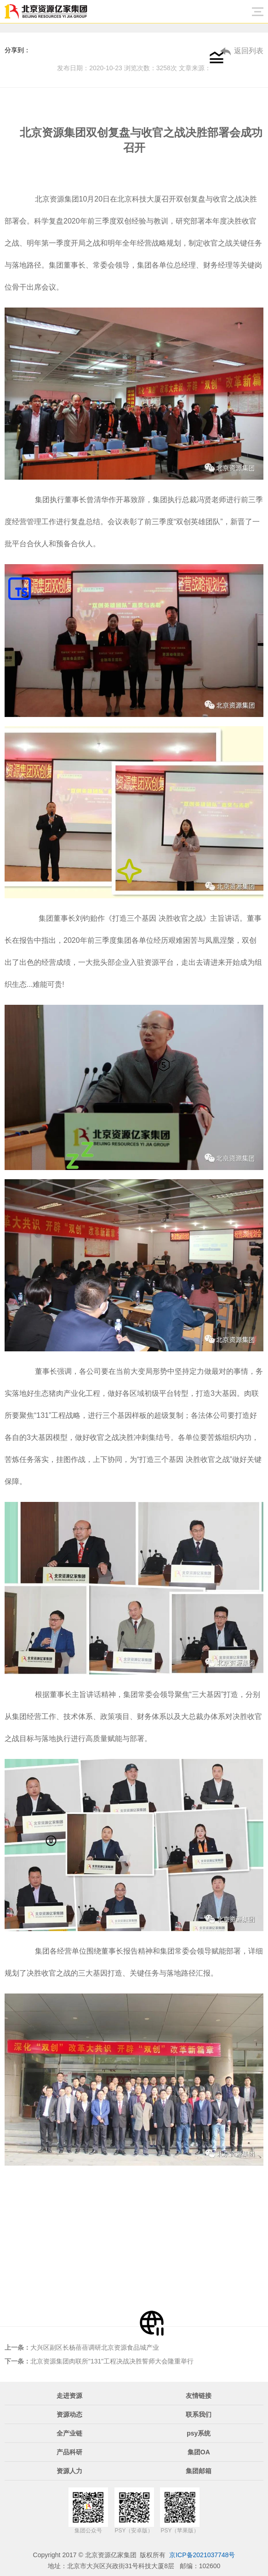 This screenshot has width=268, height=2576. What do you see at coordinates (164, 1065) in the screenshot?
I see `indicates step 5 in a multi-step process` at bounding box center [164, 1065].